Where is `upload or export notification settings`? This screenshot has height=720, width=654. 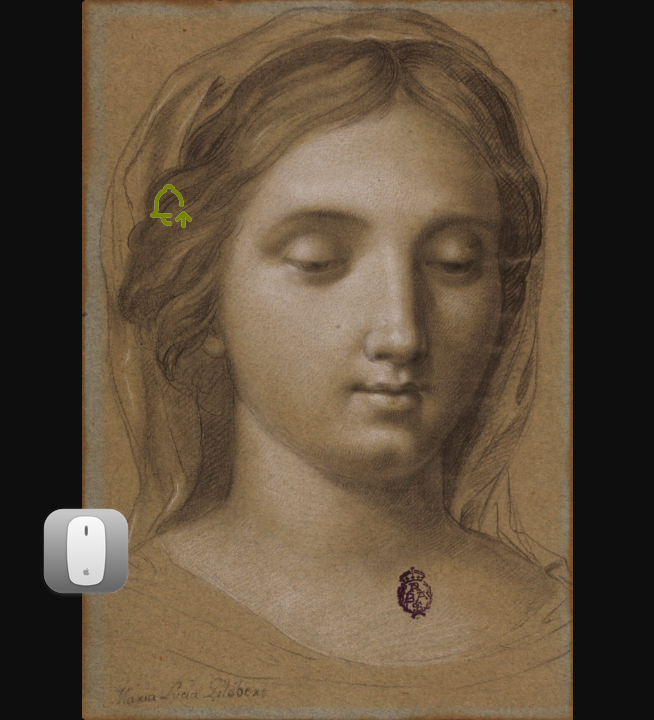
upload or export notification settings is located at coordinates (169, 205).